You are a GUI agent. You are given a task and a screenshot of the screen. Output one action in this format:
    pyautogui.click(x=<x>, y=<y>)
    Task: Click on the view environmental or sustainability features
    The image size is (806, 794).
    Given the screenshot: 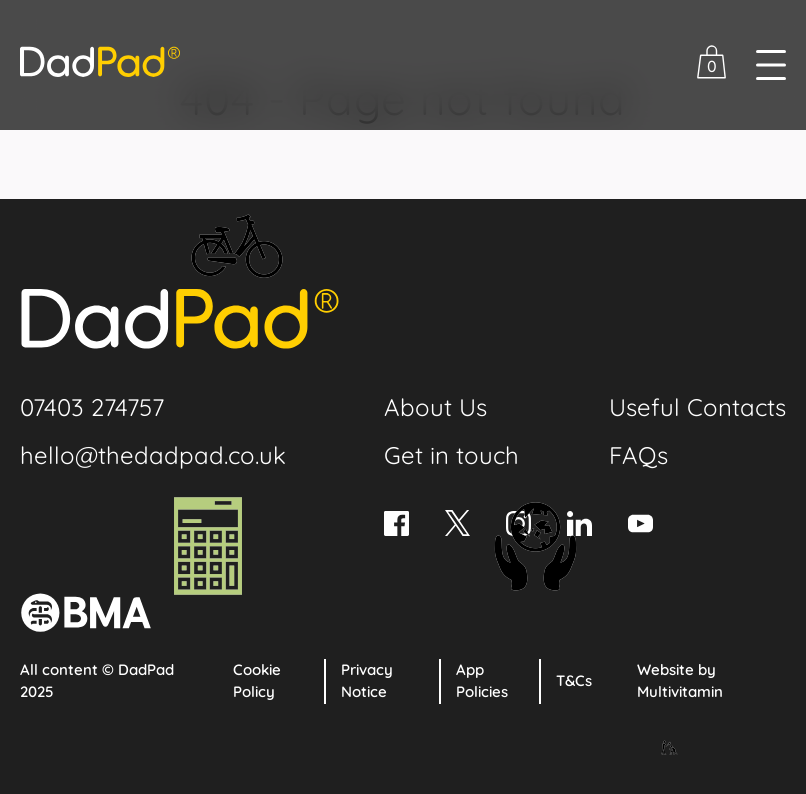 What is the action you would take?
    pyautogui.click(x=535, y=546)
    